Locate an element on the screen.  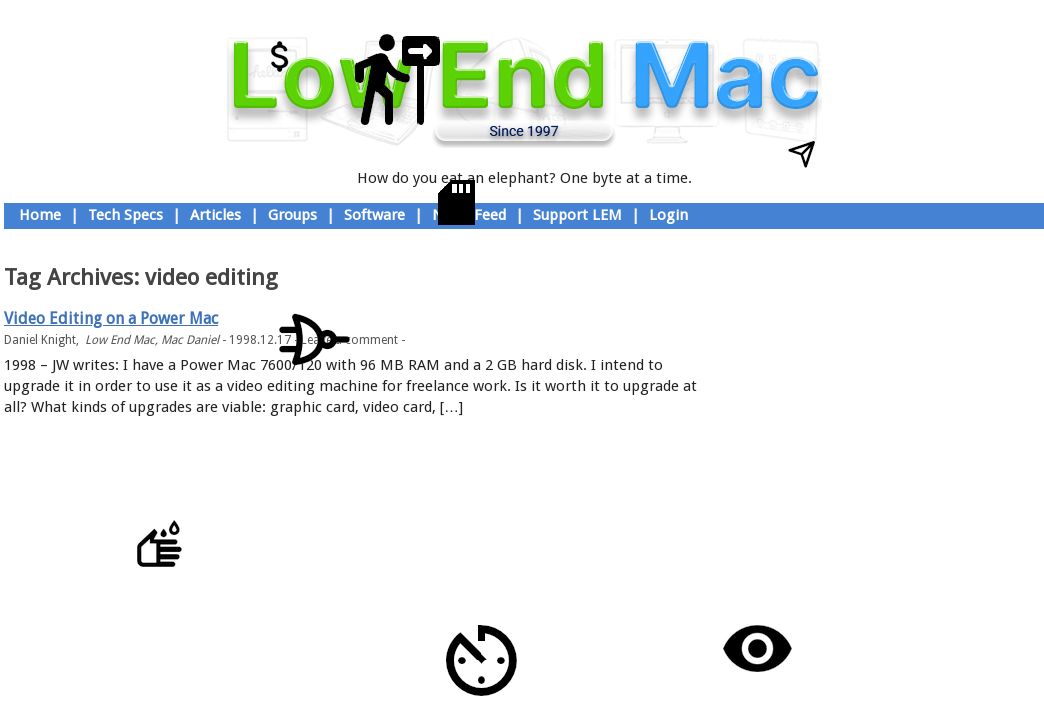
access sd card storage is located at coordinates (456, 202).